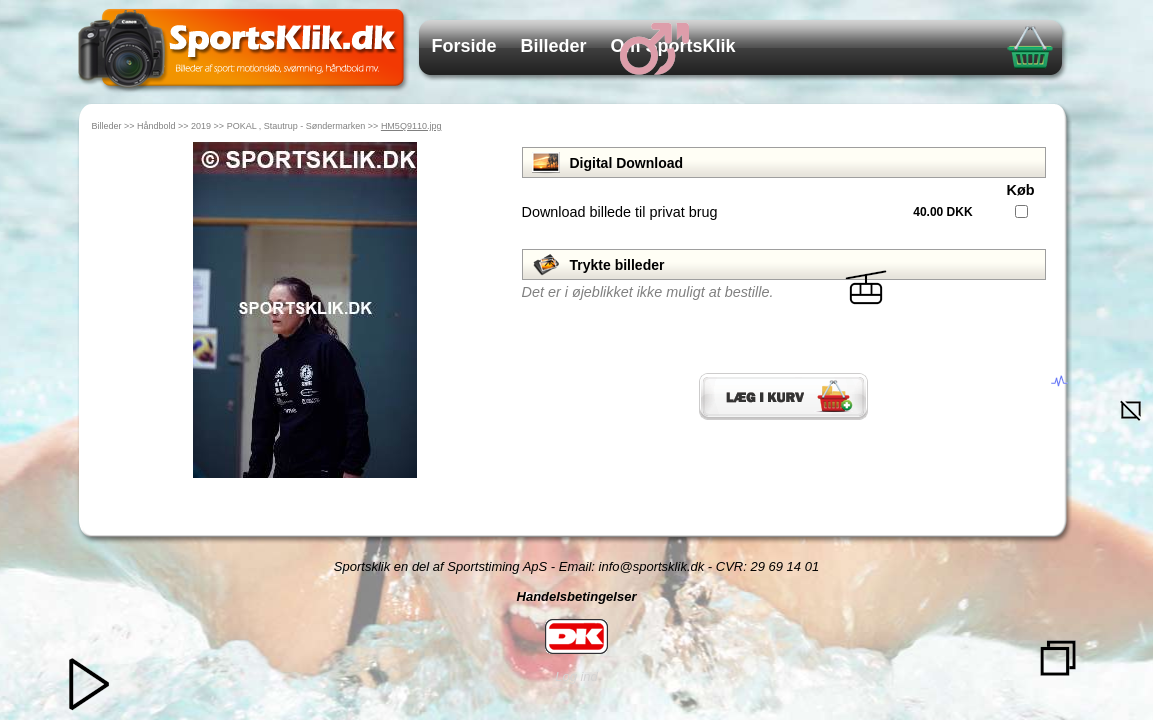  I want to click on view activity or system pulse, so click(1059, 381).